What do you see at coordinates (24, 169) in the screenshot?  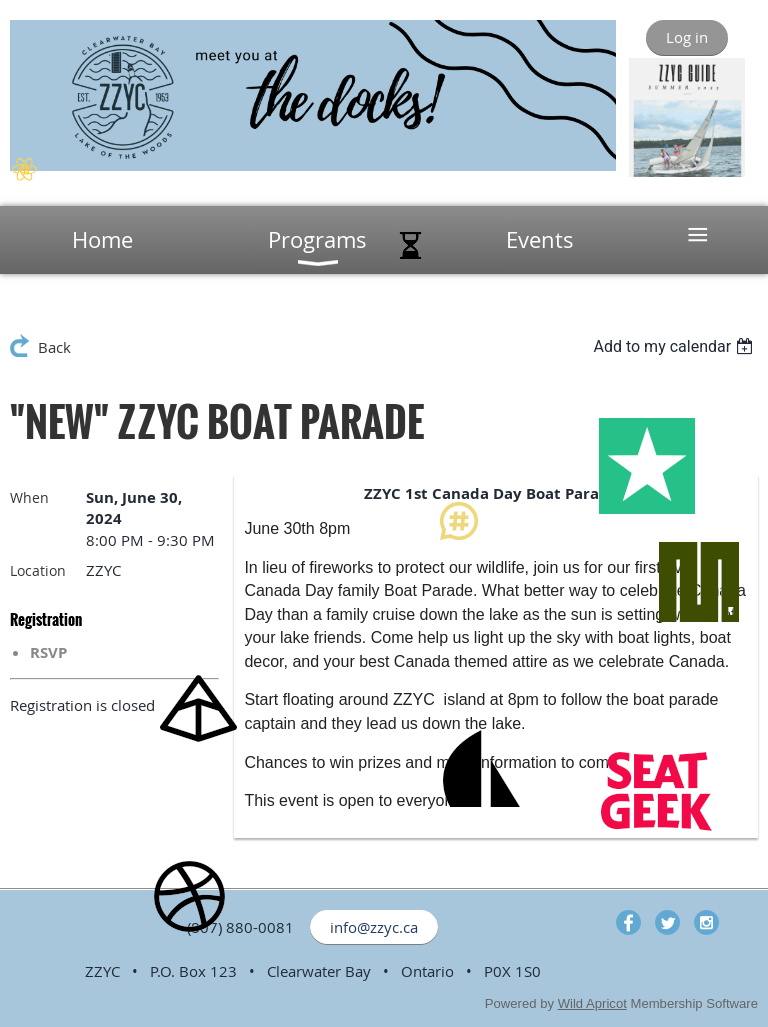 I see `react table library logo` at bounding box center [24, 169].